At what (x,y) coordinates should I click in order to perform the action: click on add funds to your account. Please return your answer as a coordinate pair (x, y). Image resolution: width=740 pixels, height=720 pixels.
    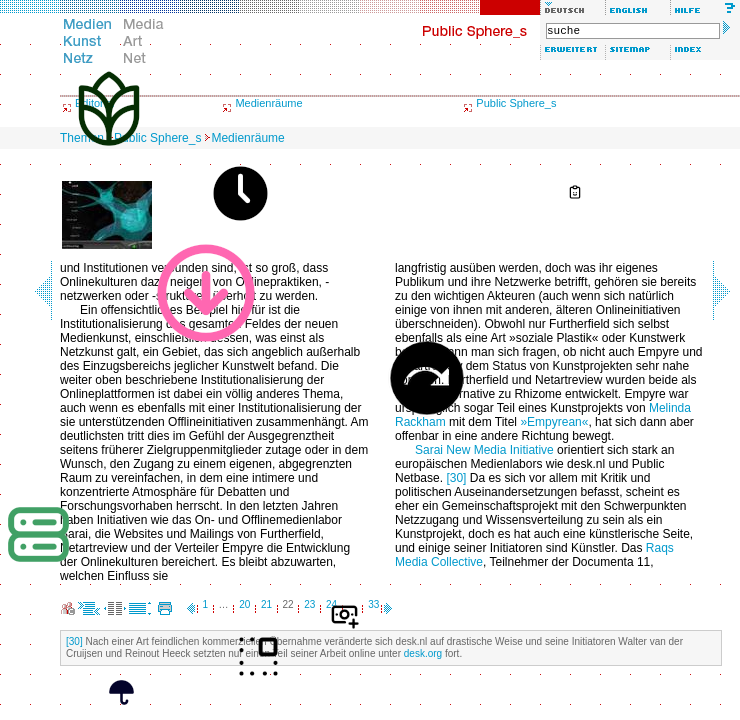
    Looking at the image, I should click on (344, 614).